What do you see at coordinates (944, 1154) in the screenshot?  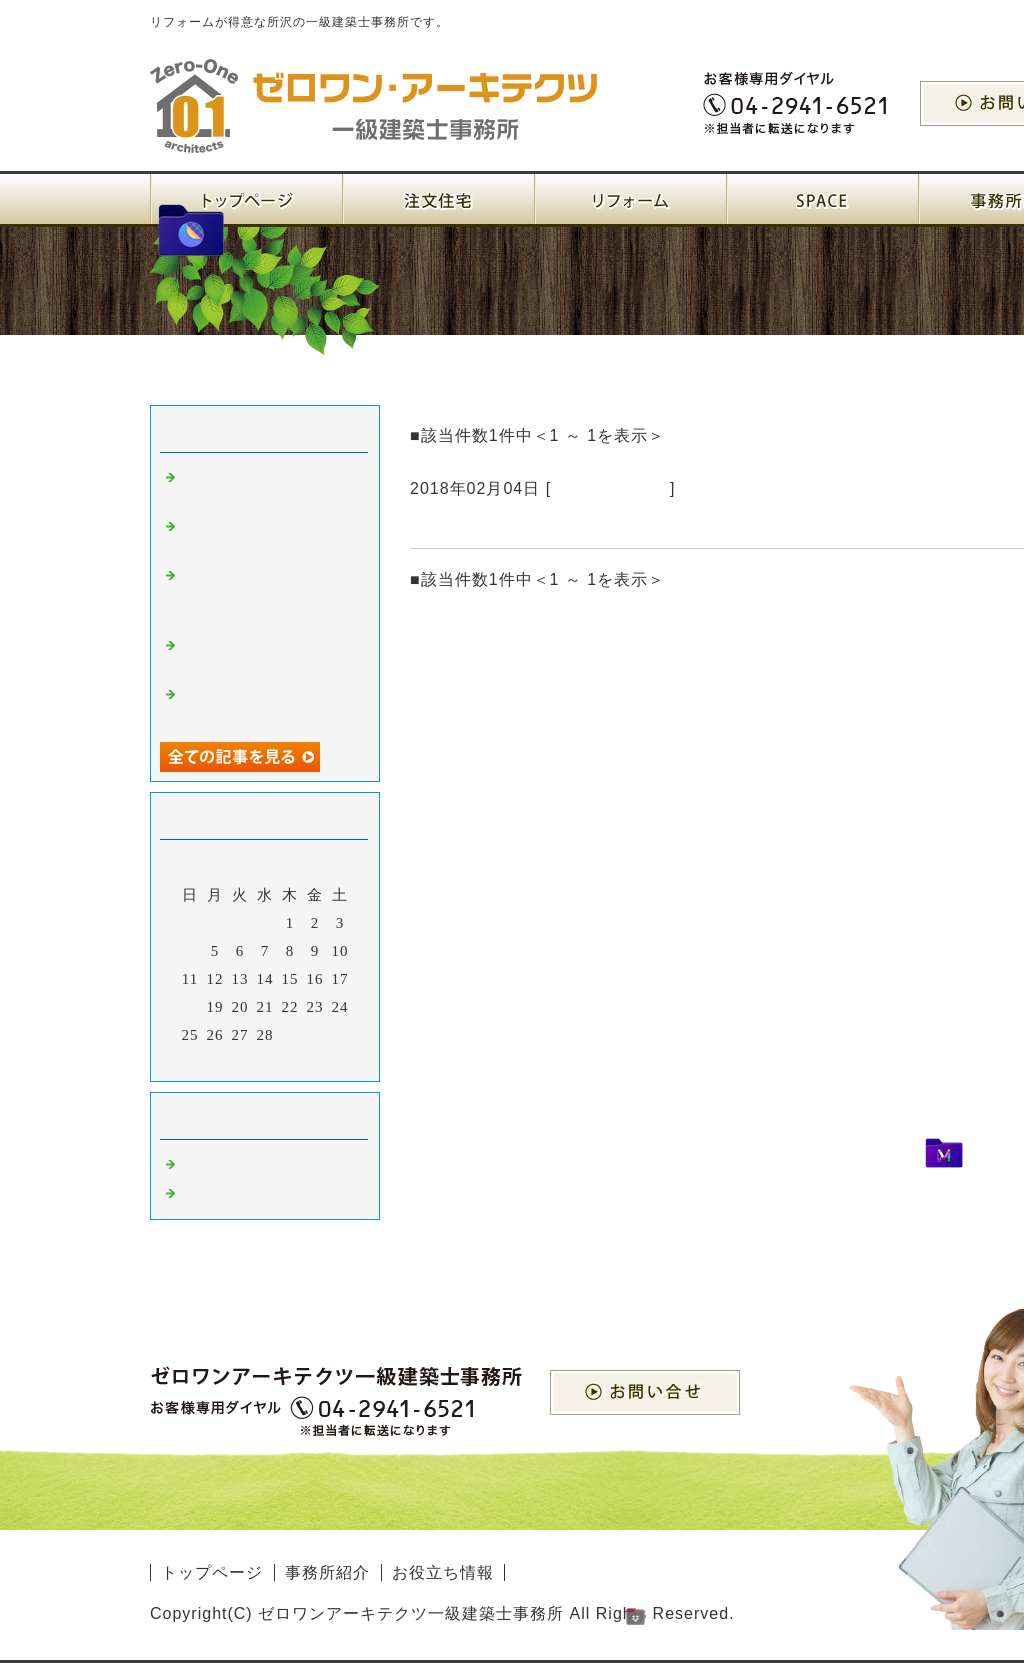 I see `open wondershare mockitt project files` at bounding box center [944, 1154].